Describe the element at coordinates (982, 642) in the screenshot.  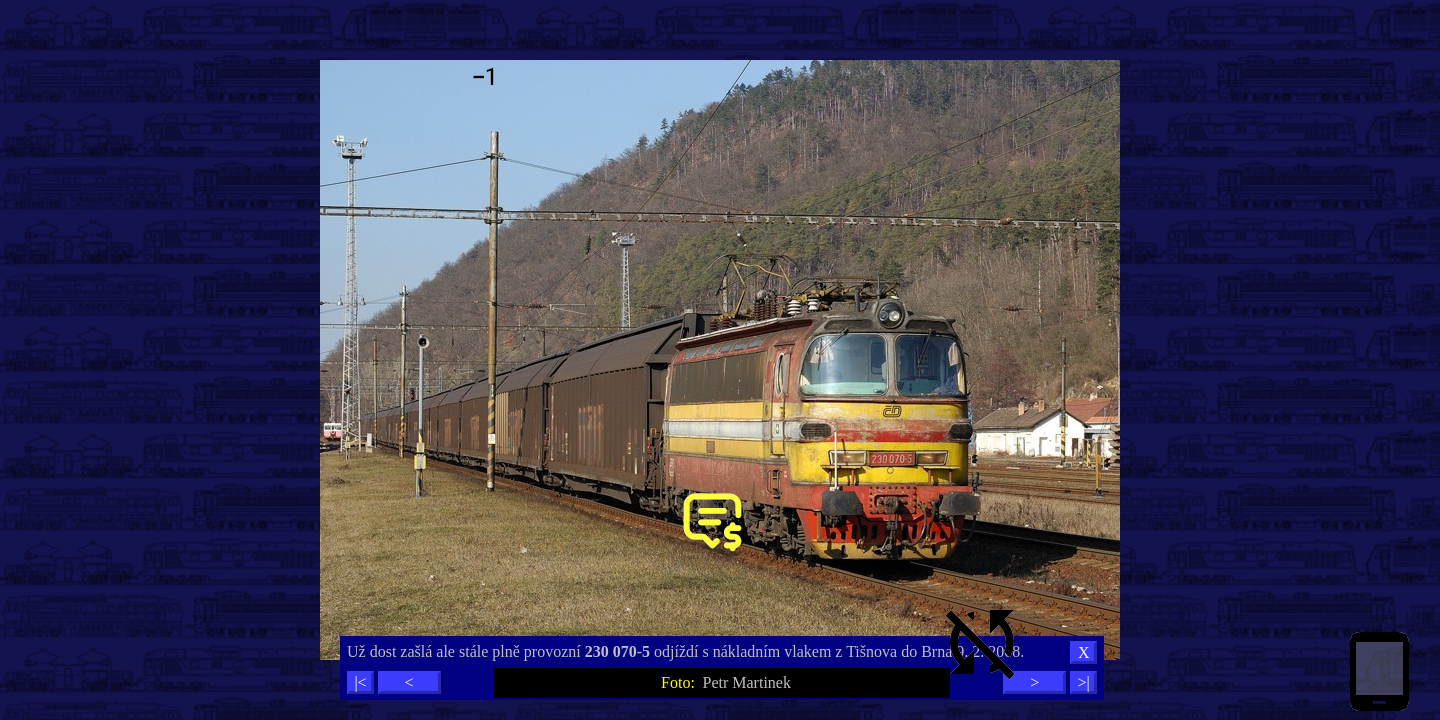
I see `sync is currently disabled` at that location.